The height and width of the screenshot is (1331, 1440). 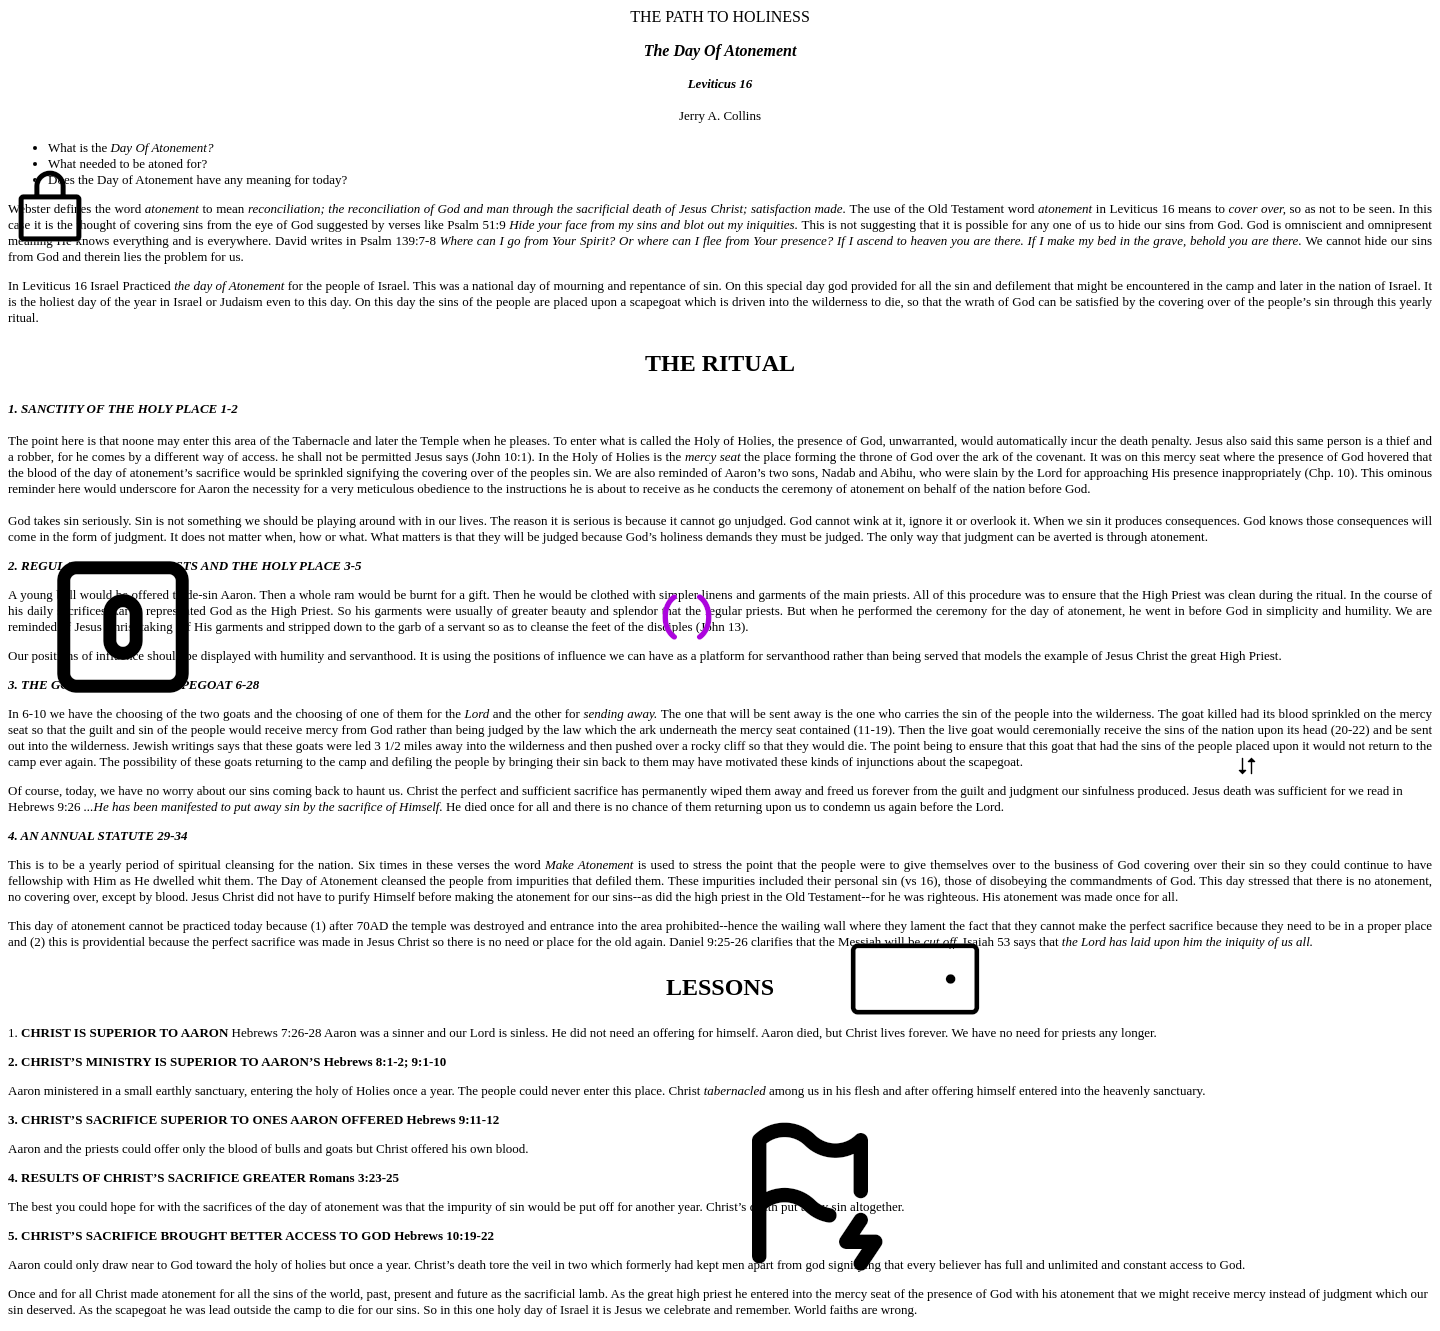 I want to click on flag an item for urgent attention, so click(x=810, y=1191).